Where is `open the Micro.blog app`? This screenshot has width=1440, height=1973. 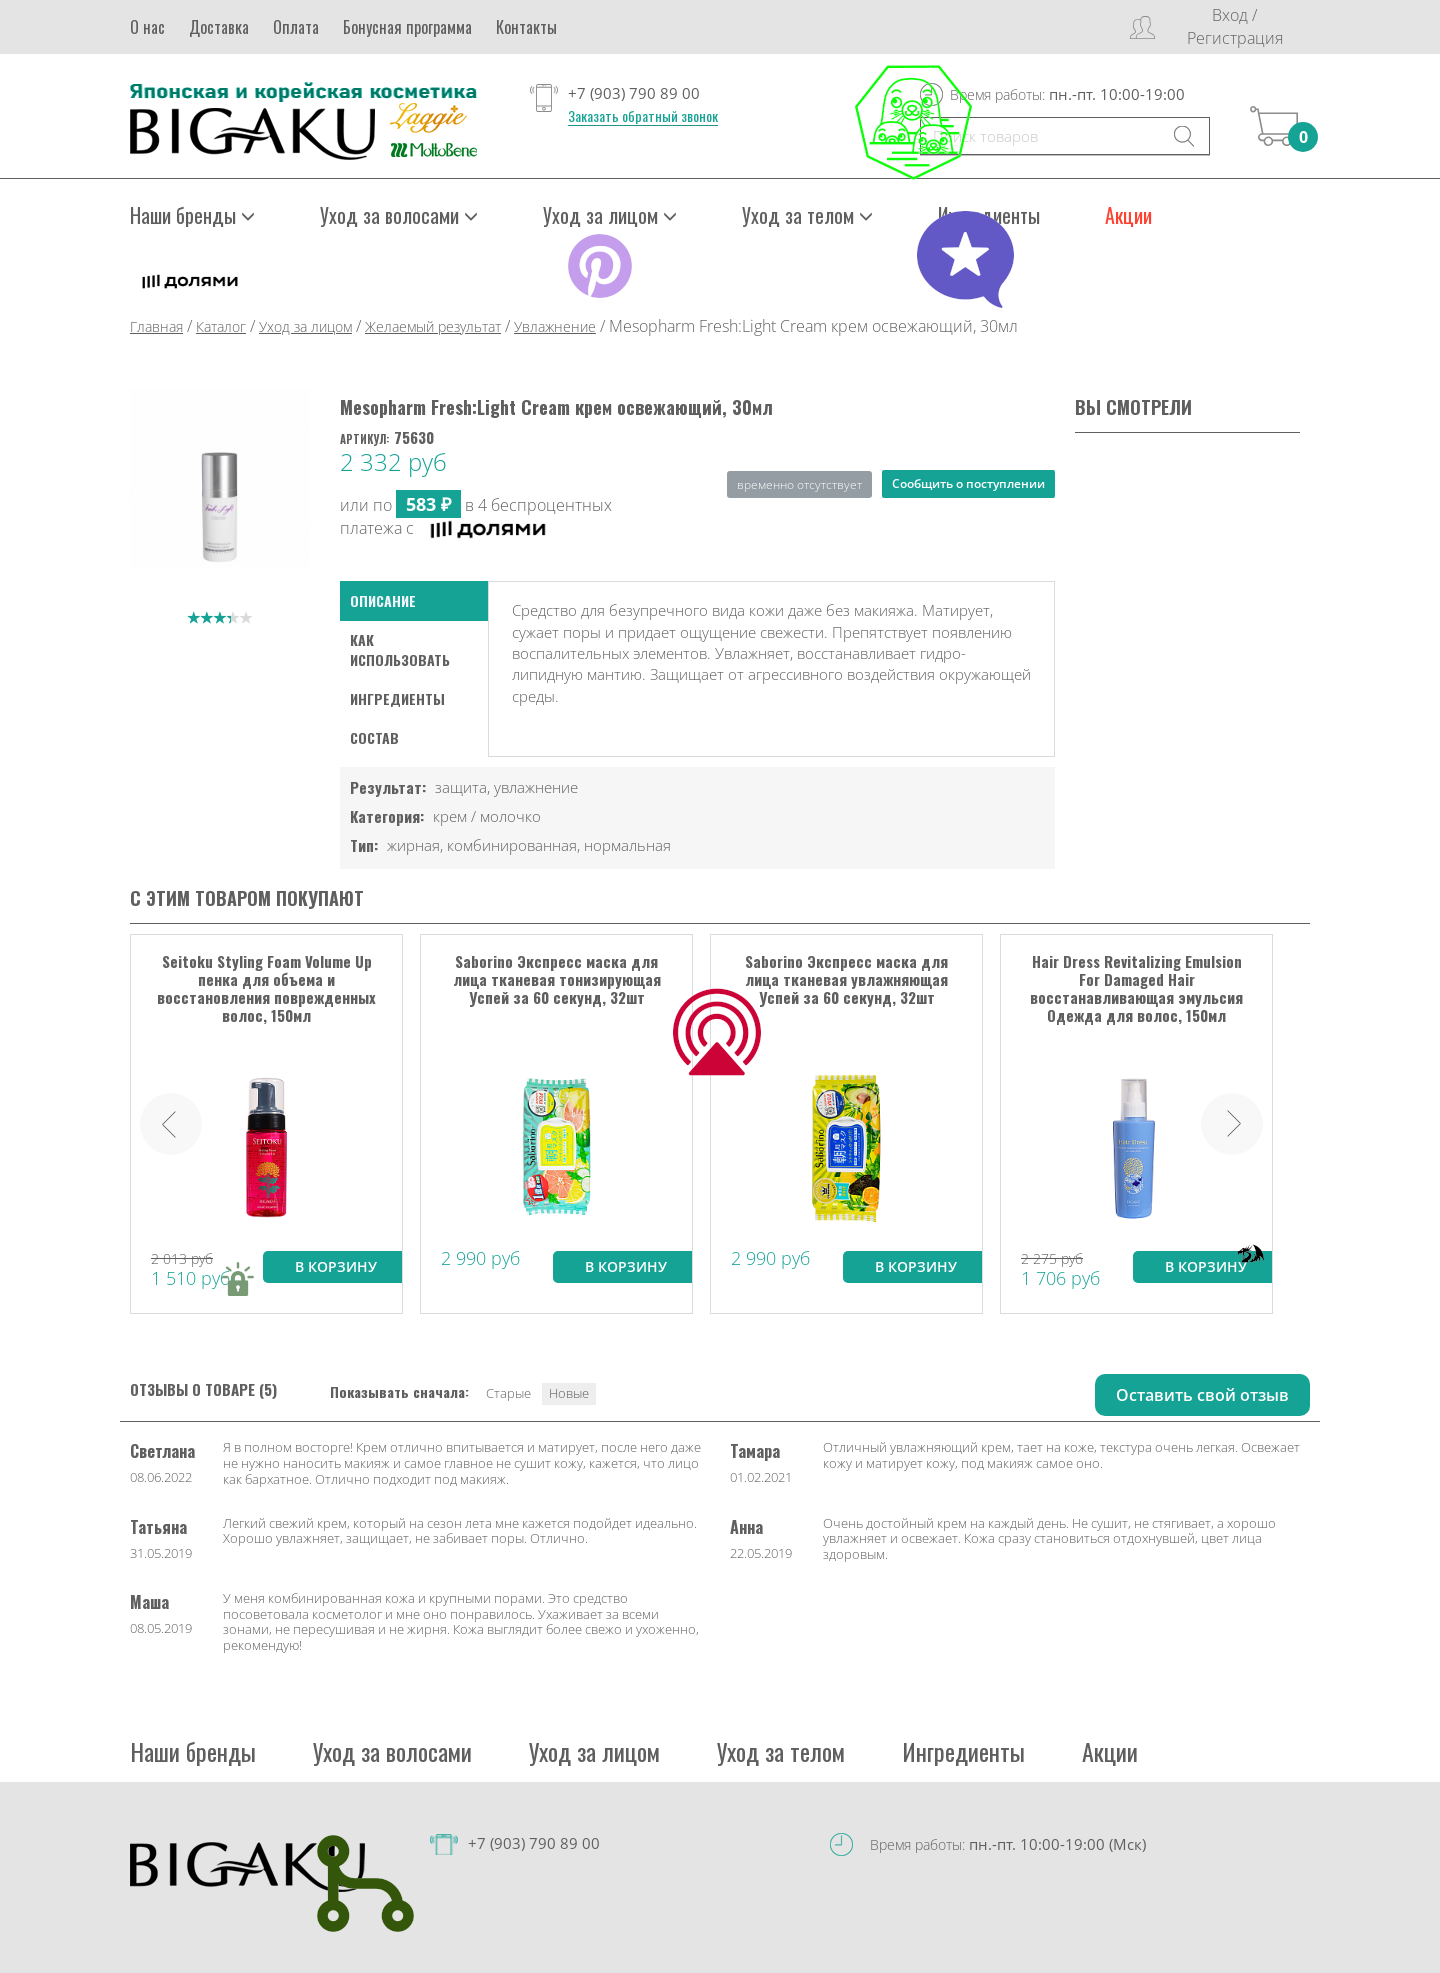 open the Micro.blog app is located at coordinates (965, 259).